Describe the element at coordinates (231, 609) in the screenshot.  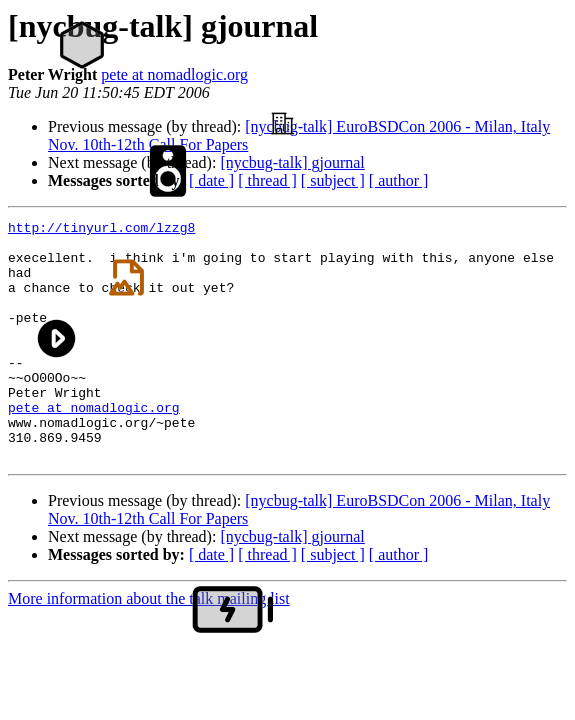
I see `indicates device is currently charging` at that location.